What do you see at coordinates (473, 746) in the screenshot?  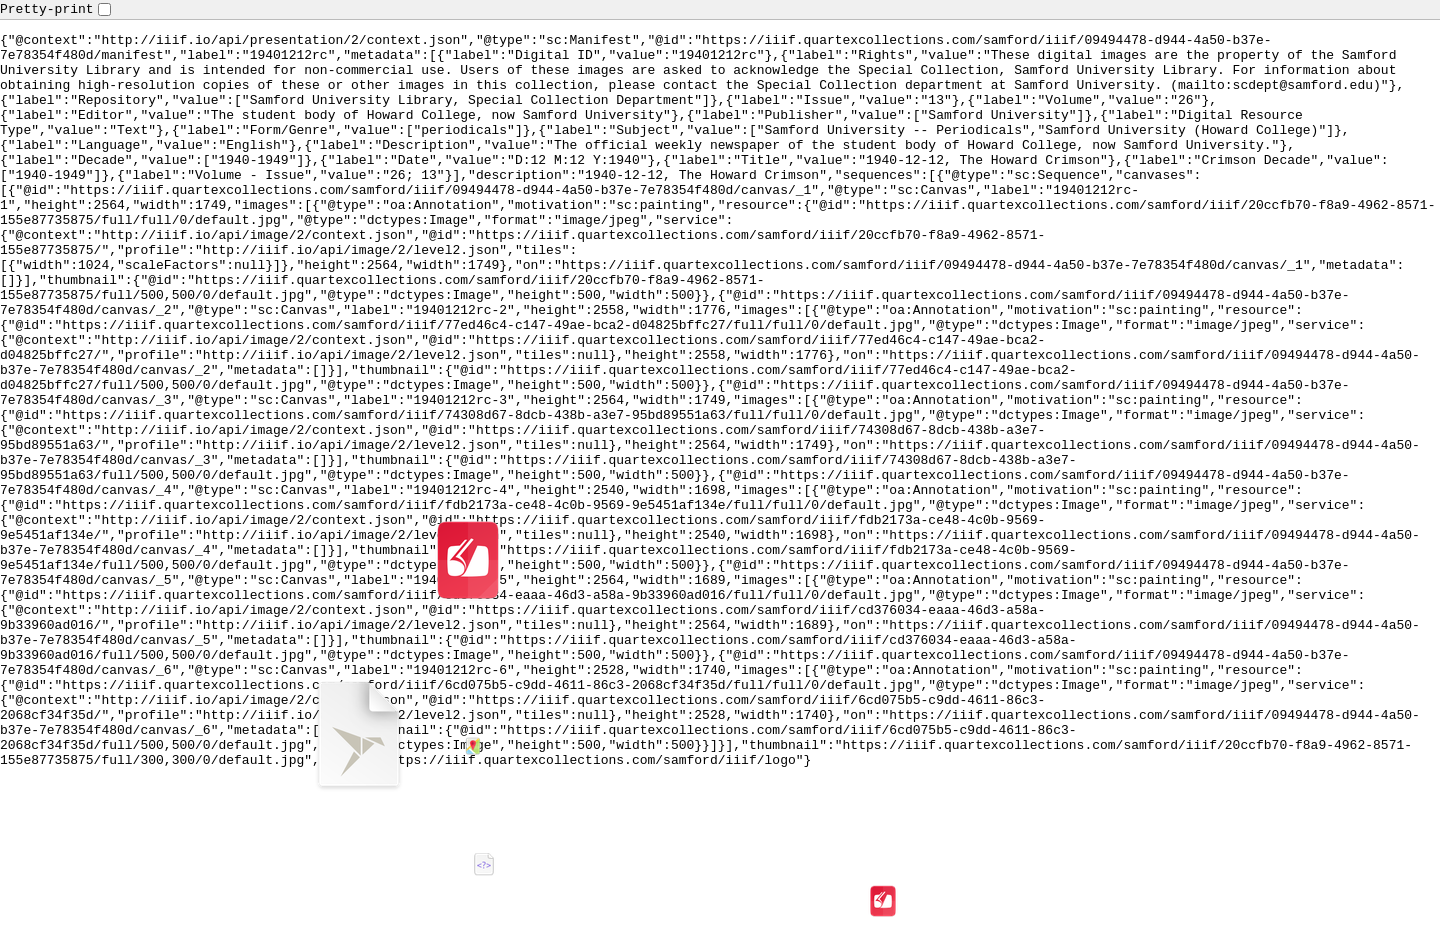 I see `open a GPX route or waypoint file` at bounding box center [473, 746].